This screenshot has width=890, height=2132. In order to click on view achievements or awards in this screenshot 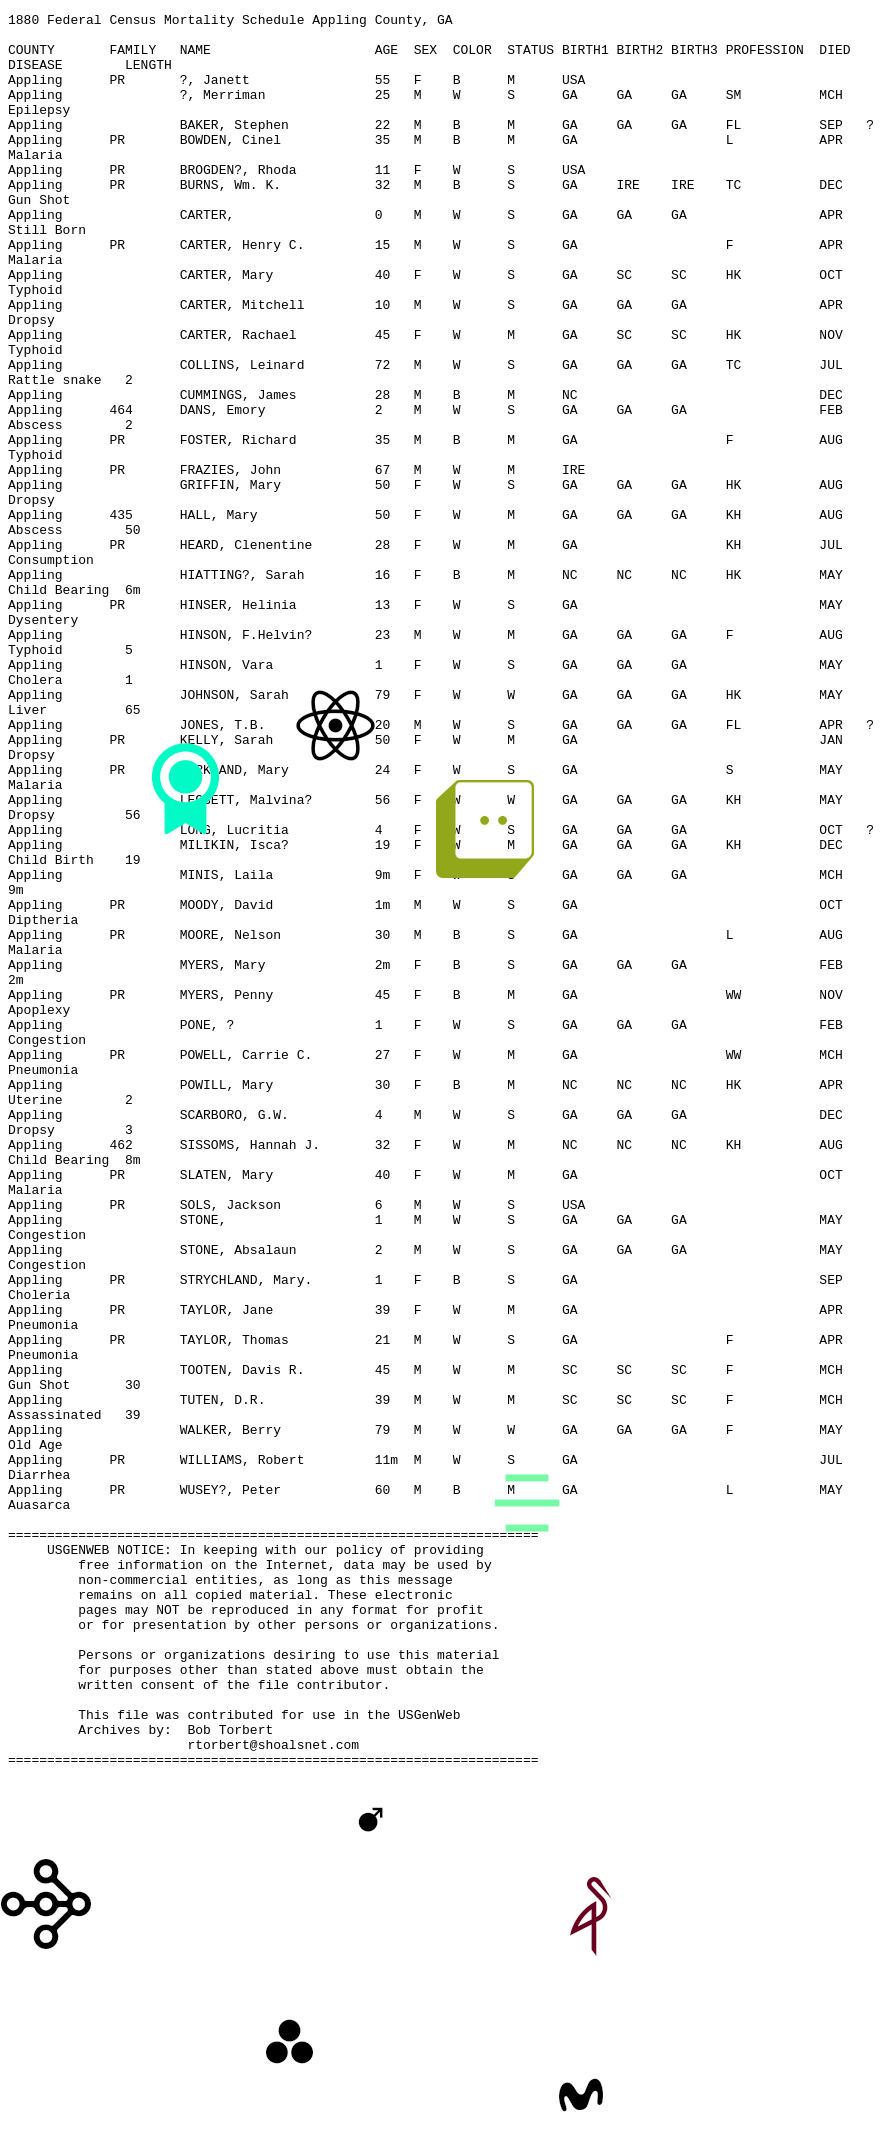, I will do `click(185, 789)`.